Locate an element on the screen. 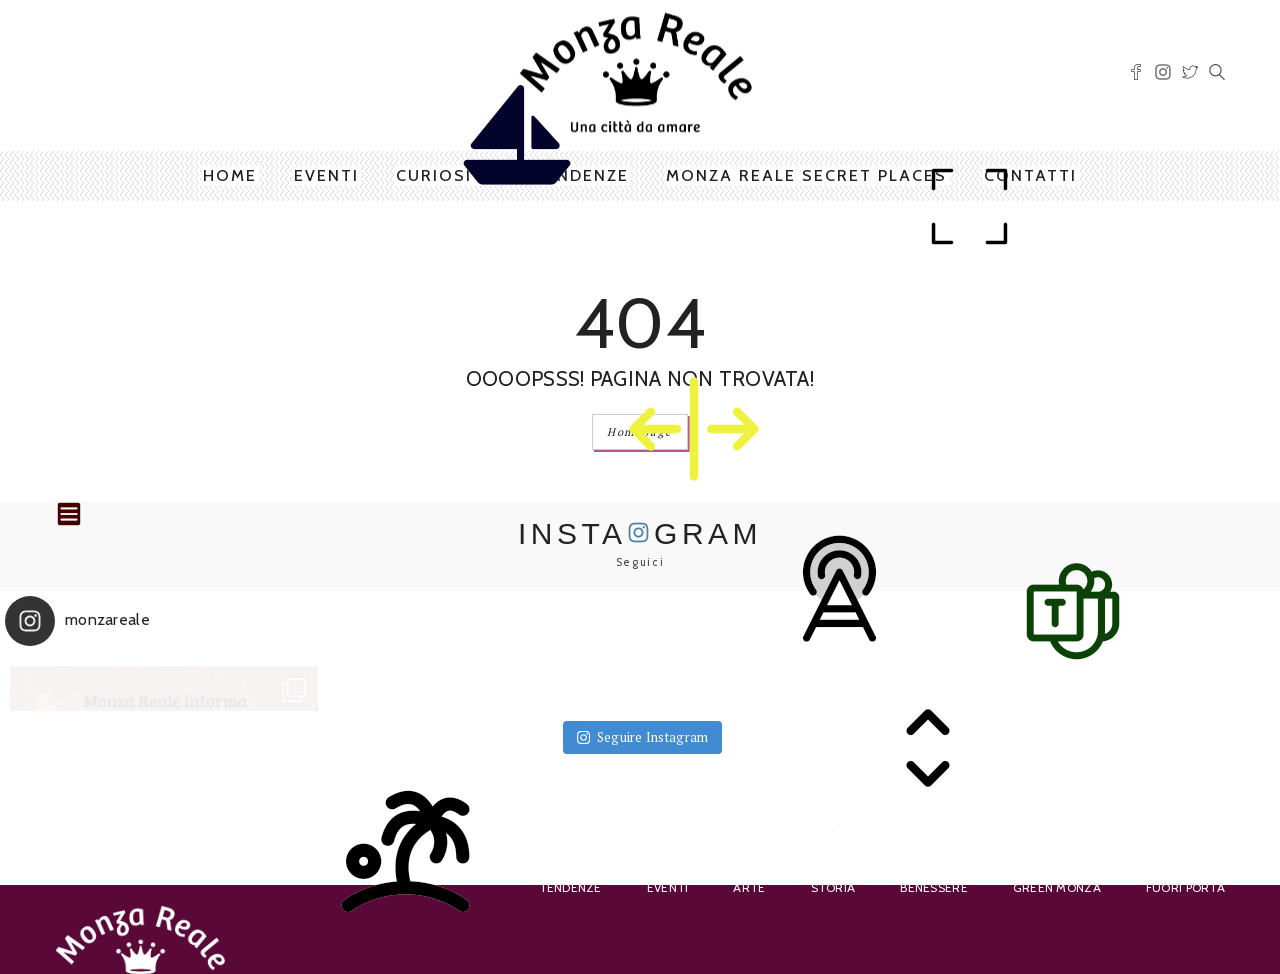  view list of items is located at coordinates (69, 514).